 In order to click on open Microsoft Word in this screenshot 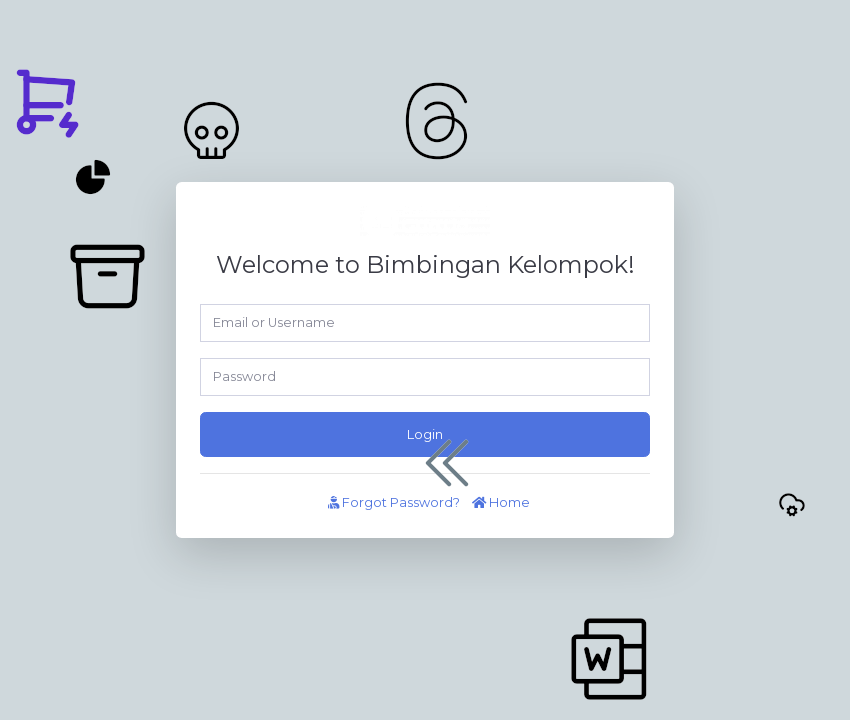, I will do `click(612, 659)`.